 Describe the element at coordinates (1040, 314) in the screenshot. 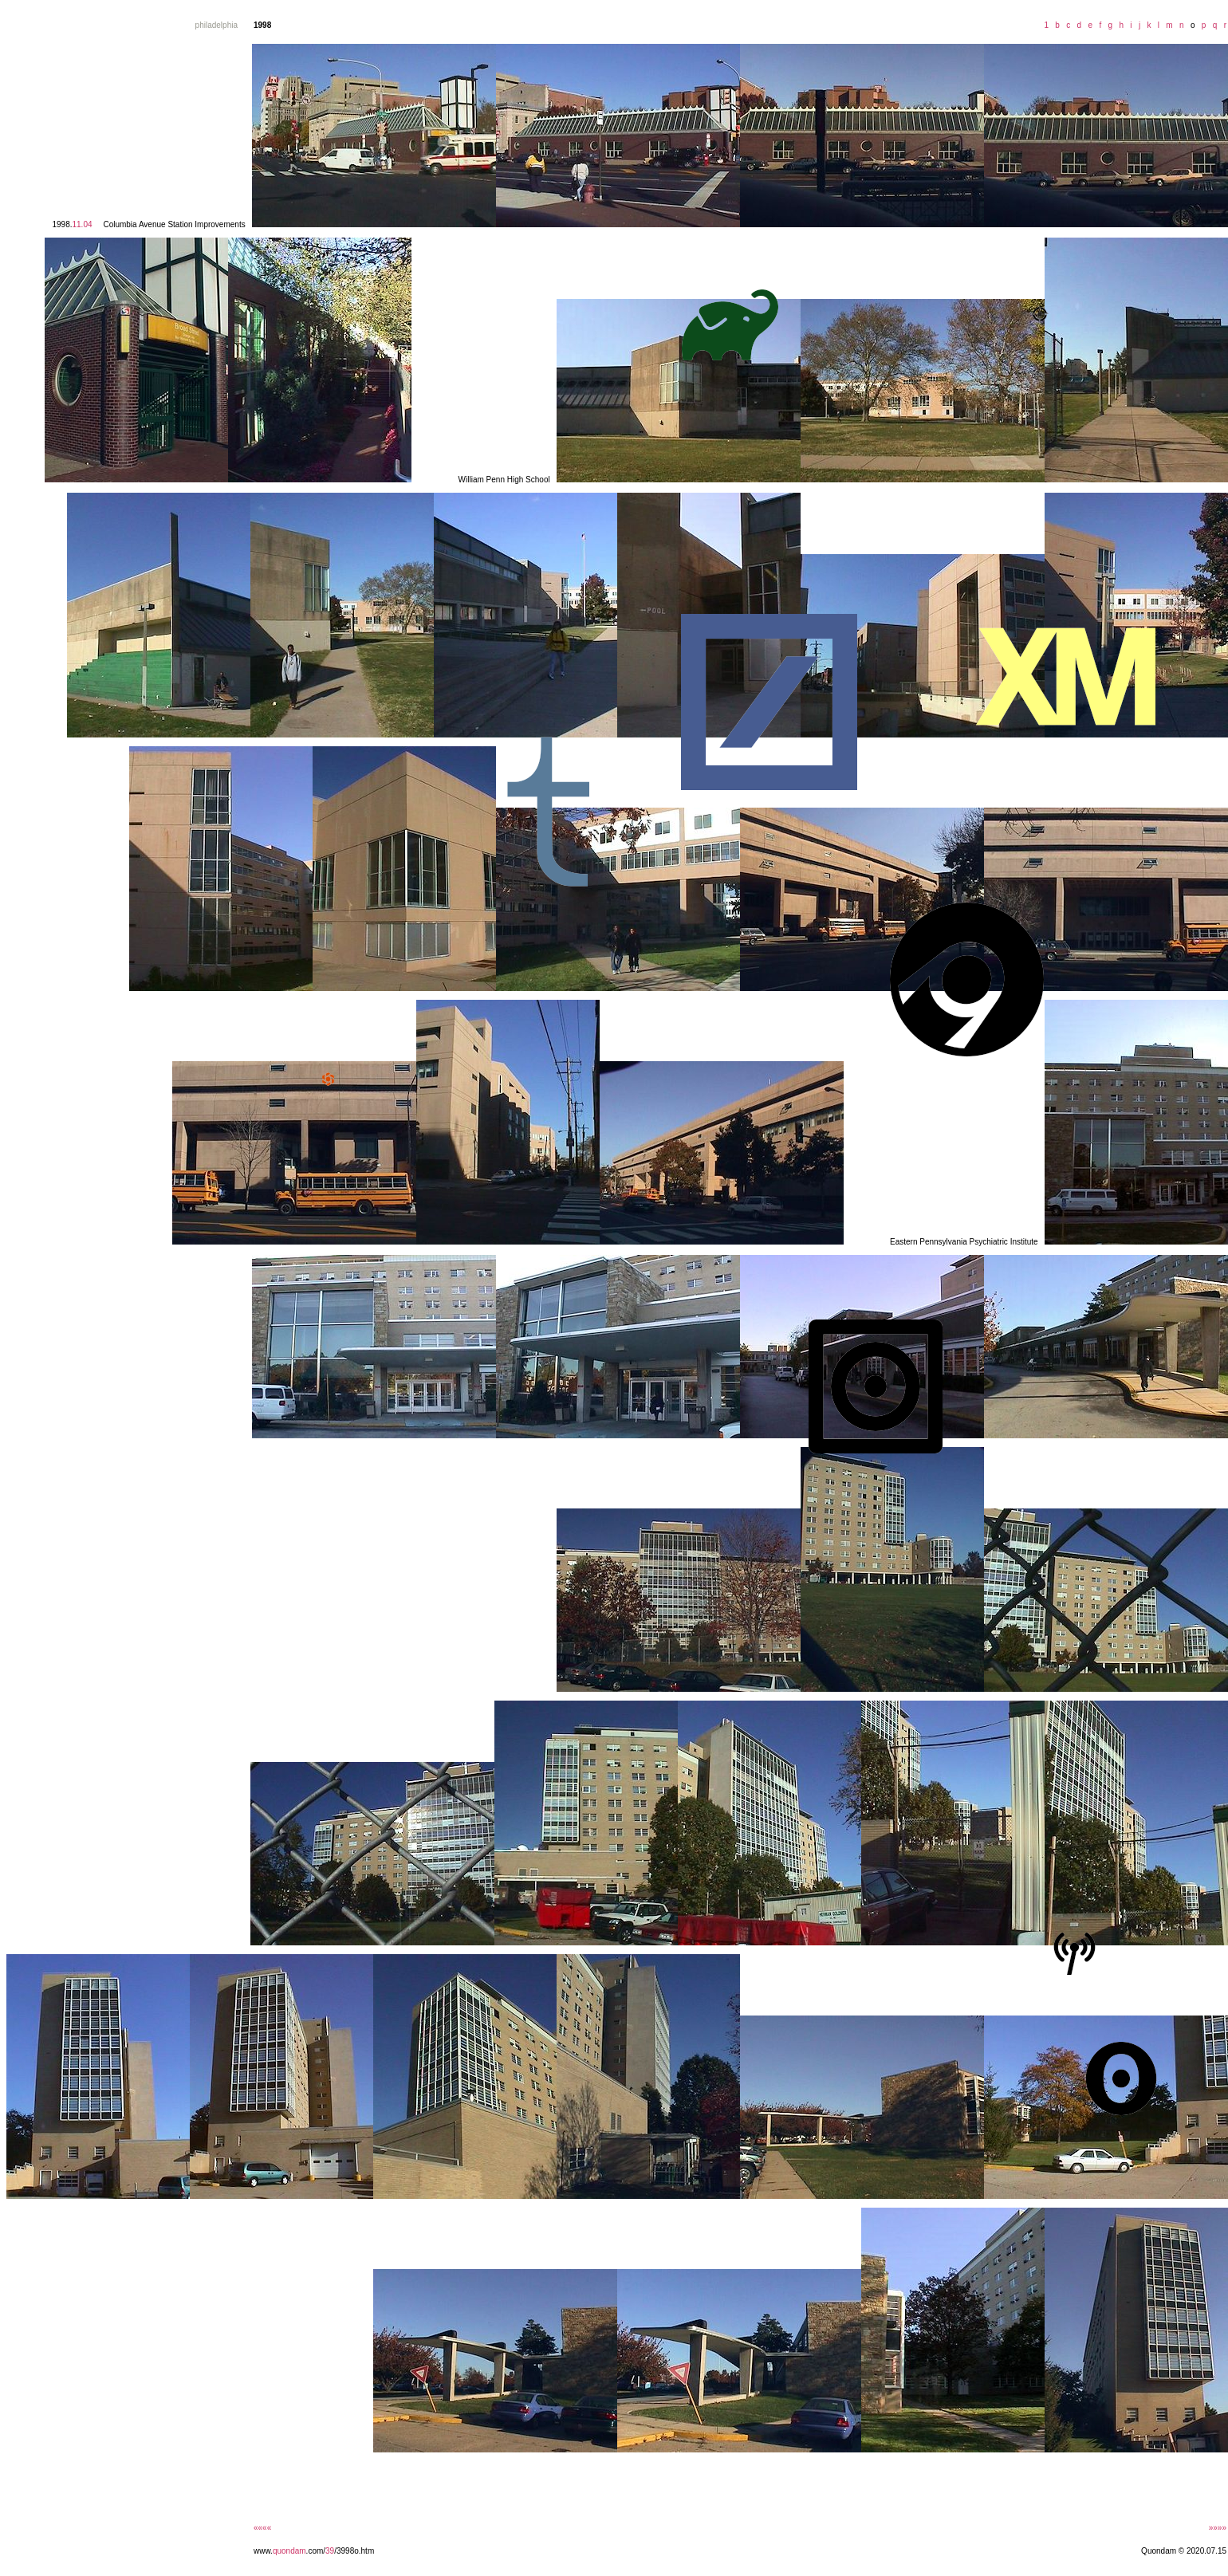

I see `open OSGeo geospatial tools or resources` at that location.